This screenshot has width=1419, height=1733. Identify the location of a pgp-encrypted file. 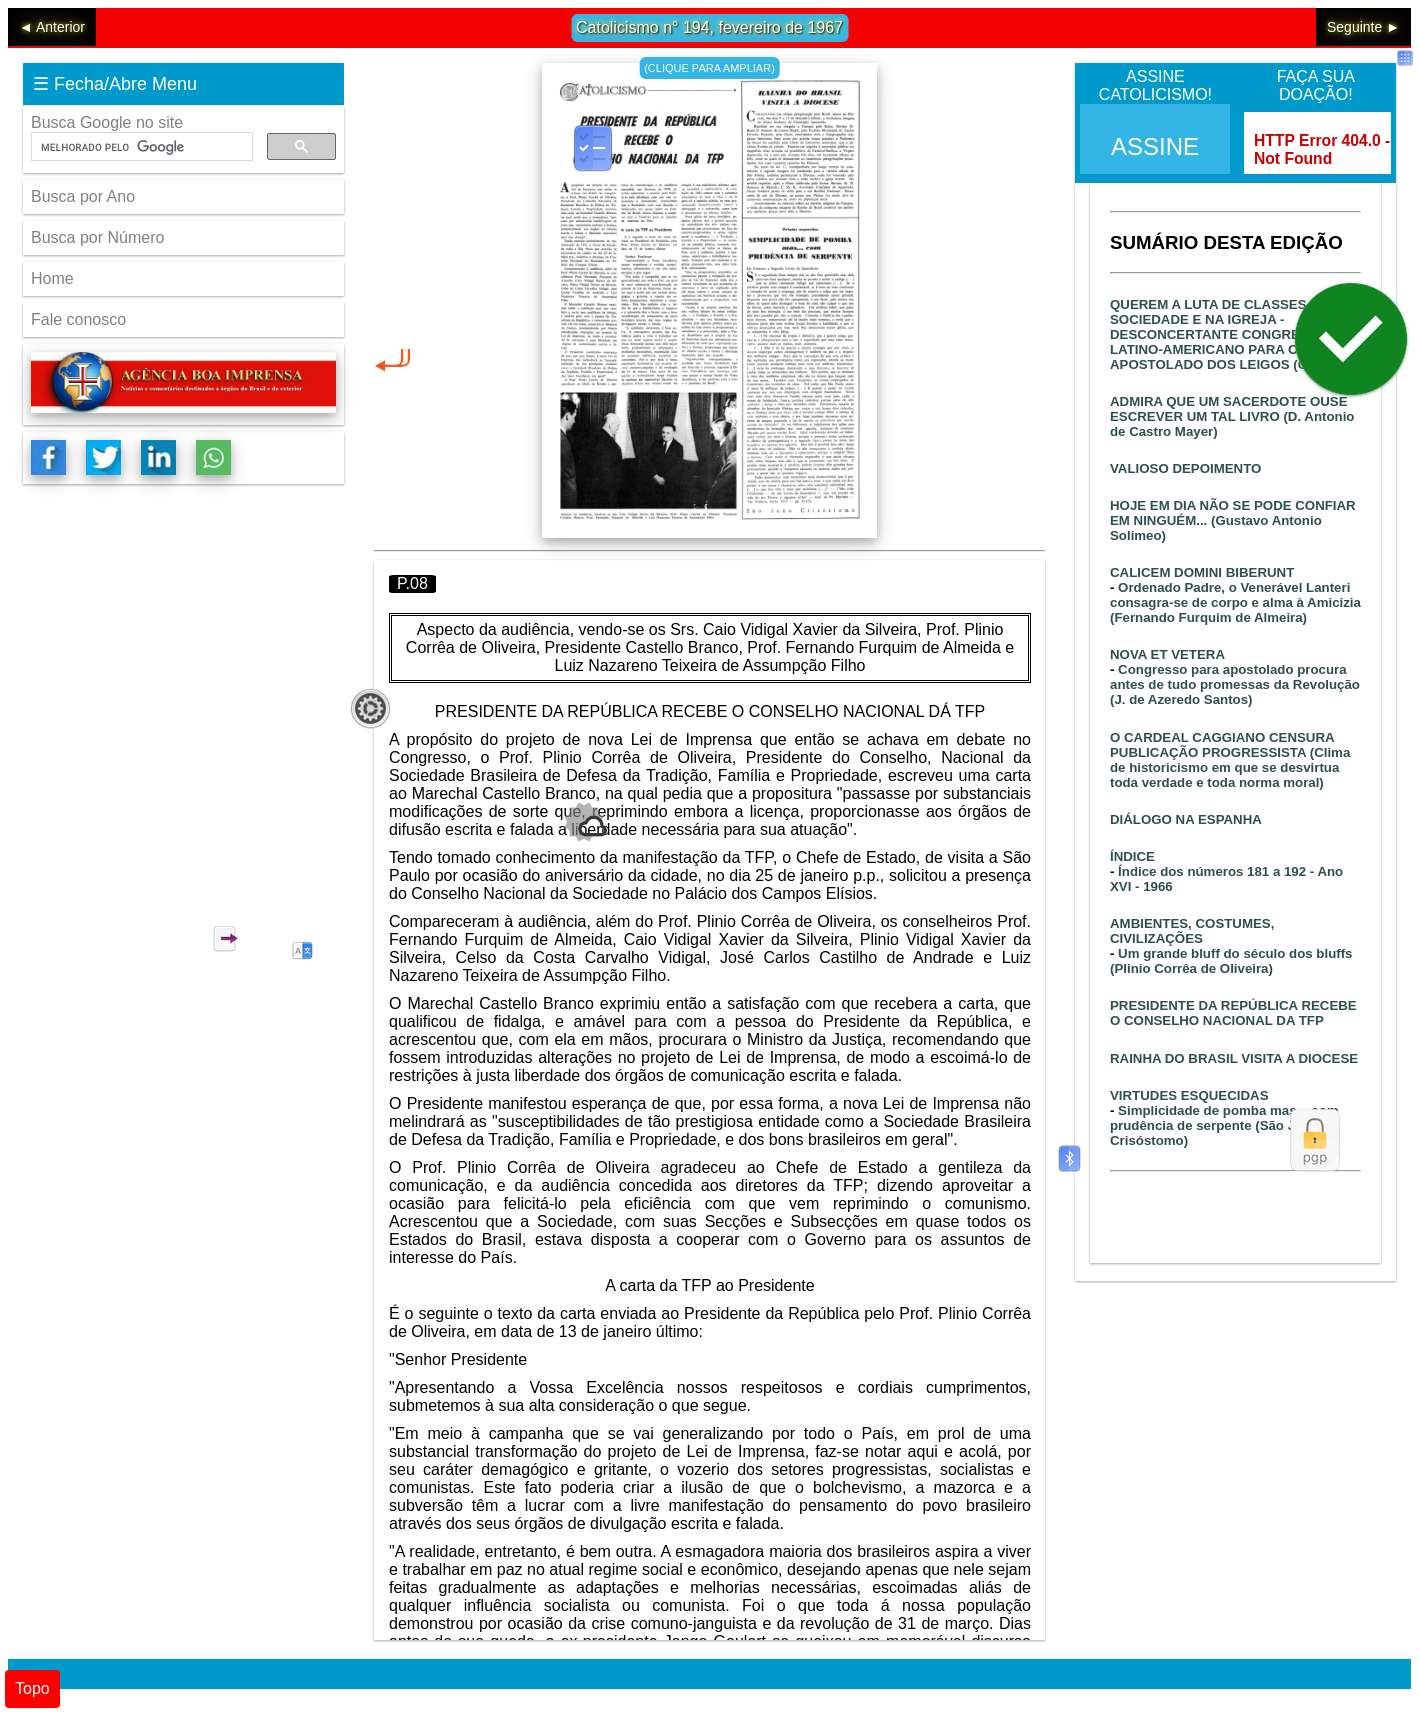
(1315, 1140).